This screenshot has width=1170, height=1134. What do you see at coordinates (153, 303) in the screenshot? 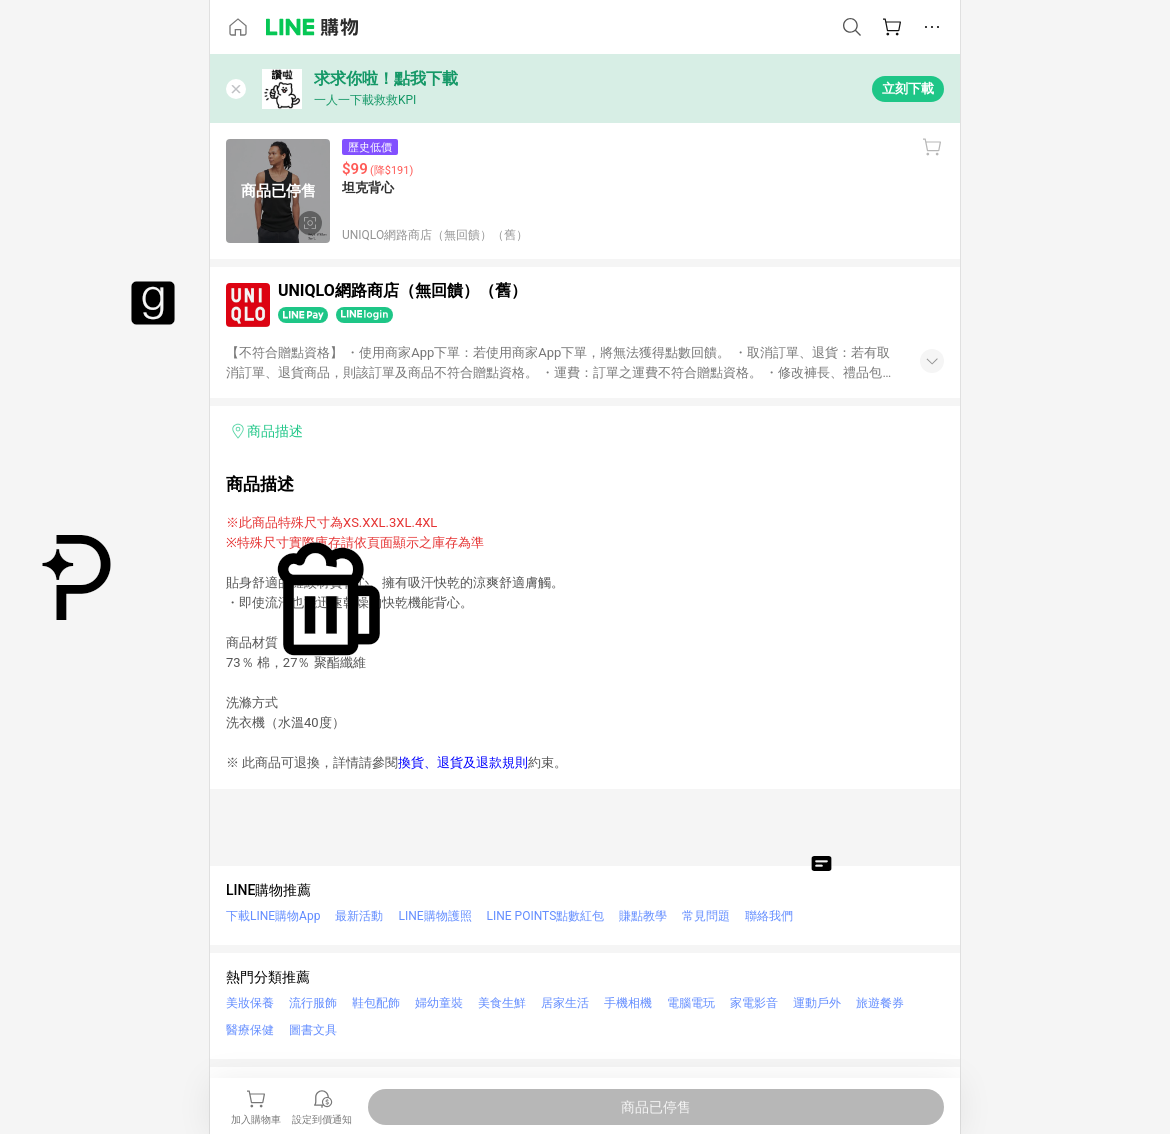
I see `open the goodreads app` at bounding box center [153, 303].